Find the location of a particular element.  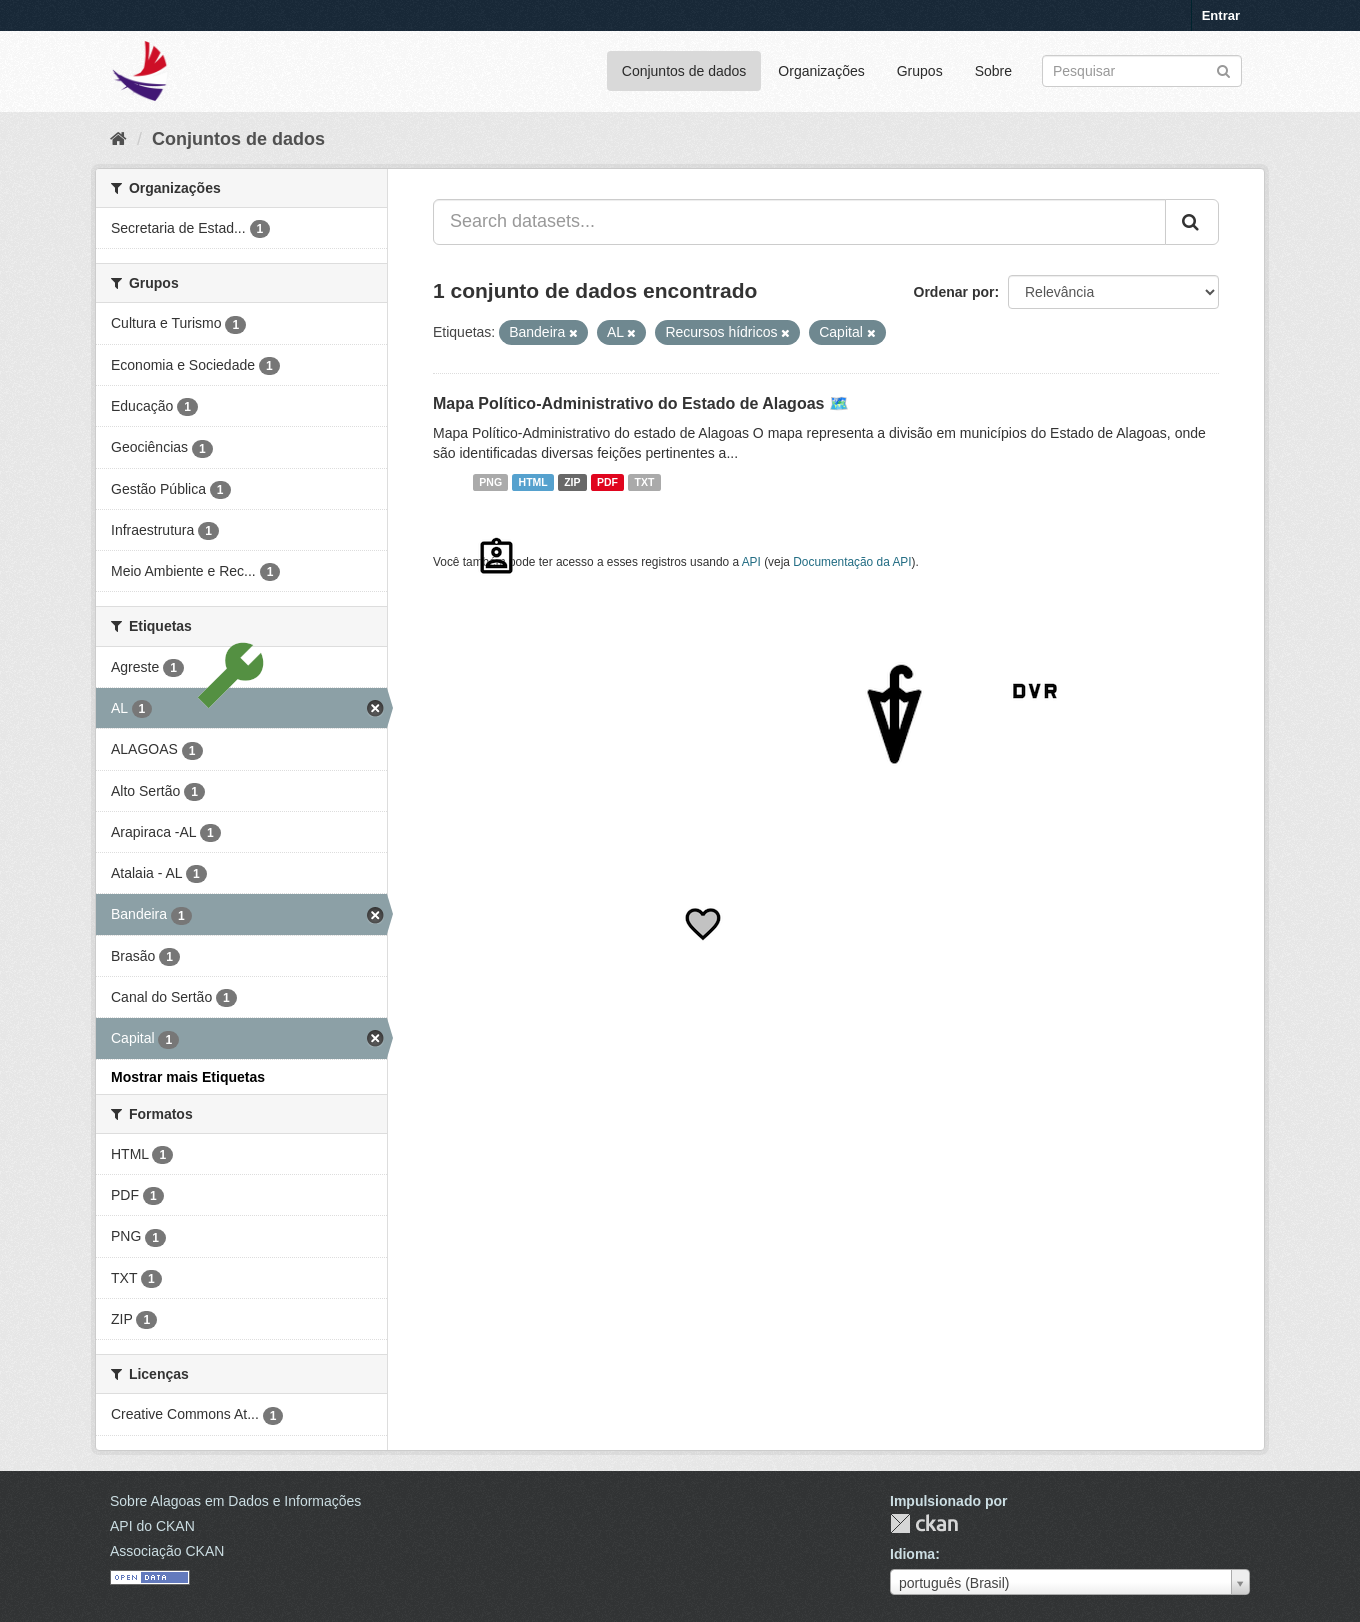

access build or configuration settings is located at coordinates (230, 675).